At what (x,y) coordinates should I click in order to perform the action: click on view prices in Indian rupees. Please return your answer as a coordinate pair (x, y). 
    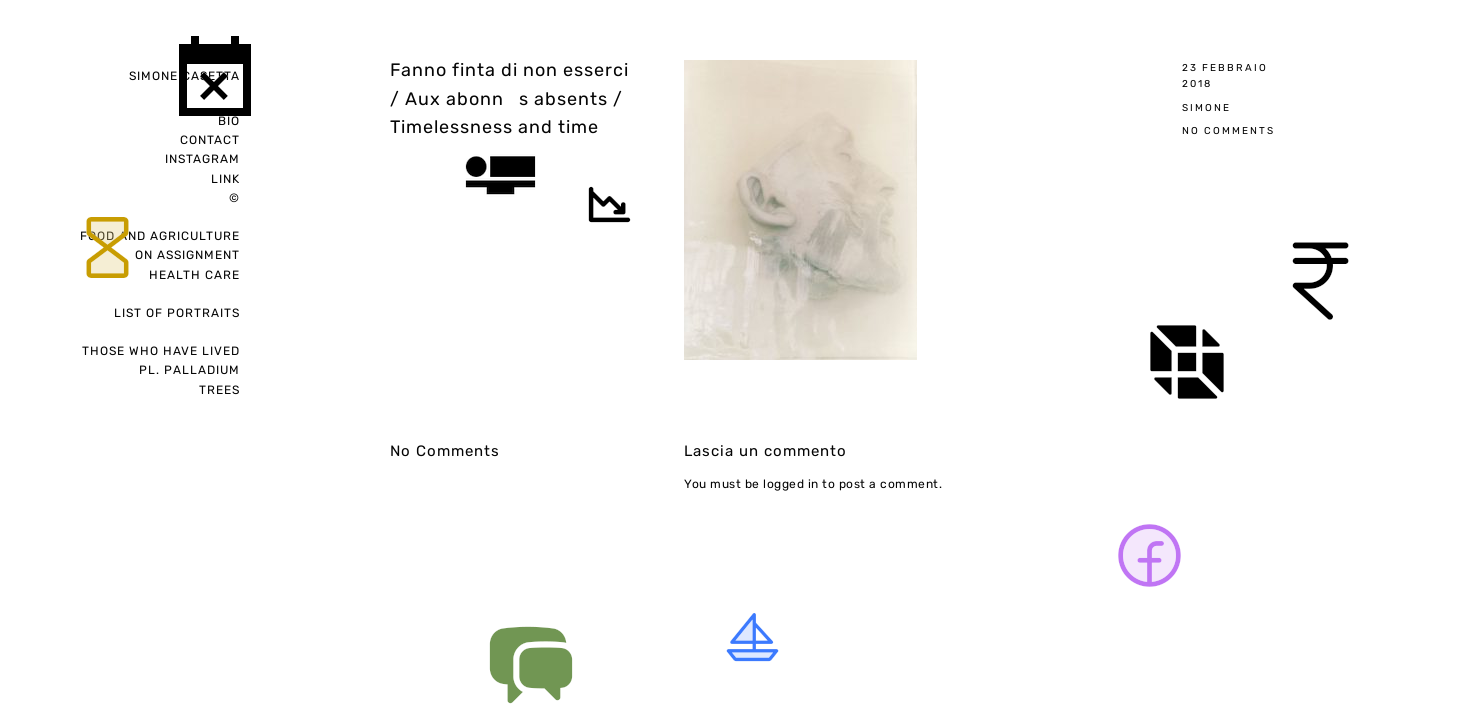
    Looking at the image, I should click on (1317, 279).